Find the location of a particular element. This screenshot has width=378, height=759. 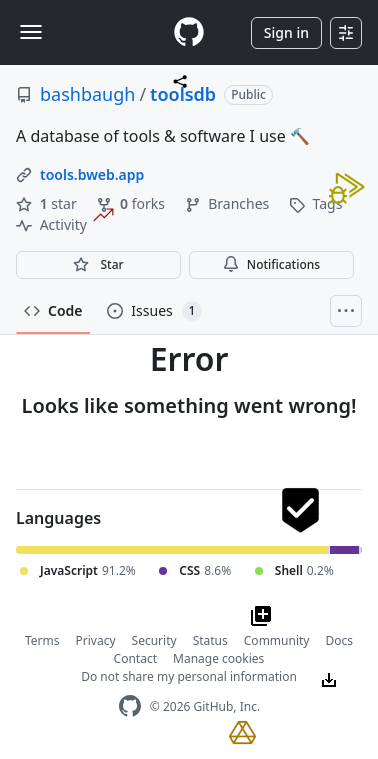

view trending or popular content is located at coordinates (103, 215).